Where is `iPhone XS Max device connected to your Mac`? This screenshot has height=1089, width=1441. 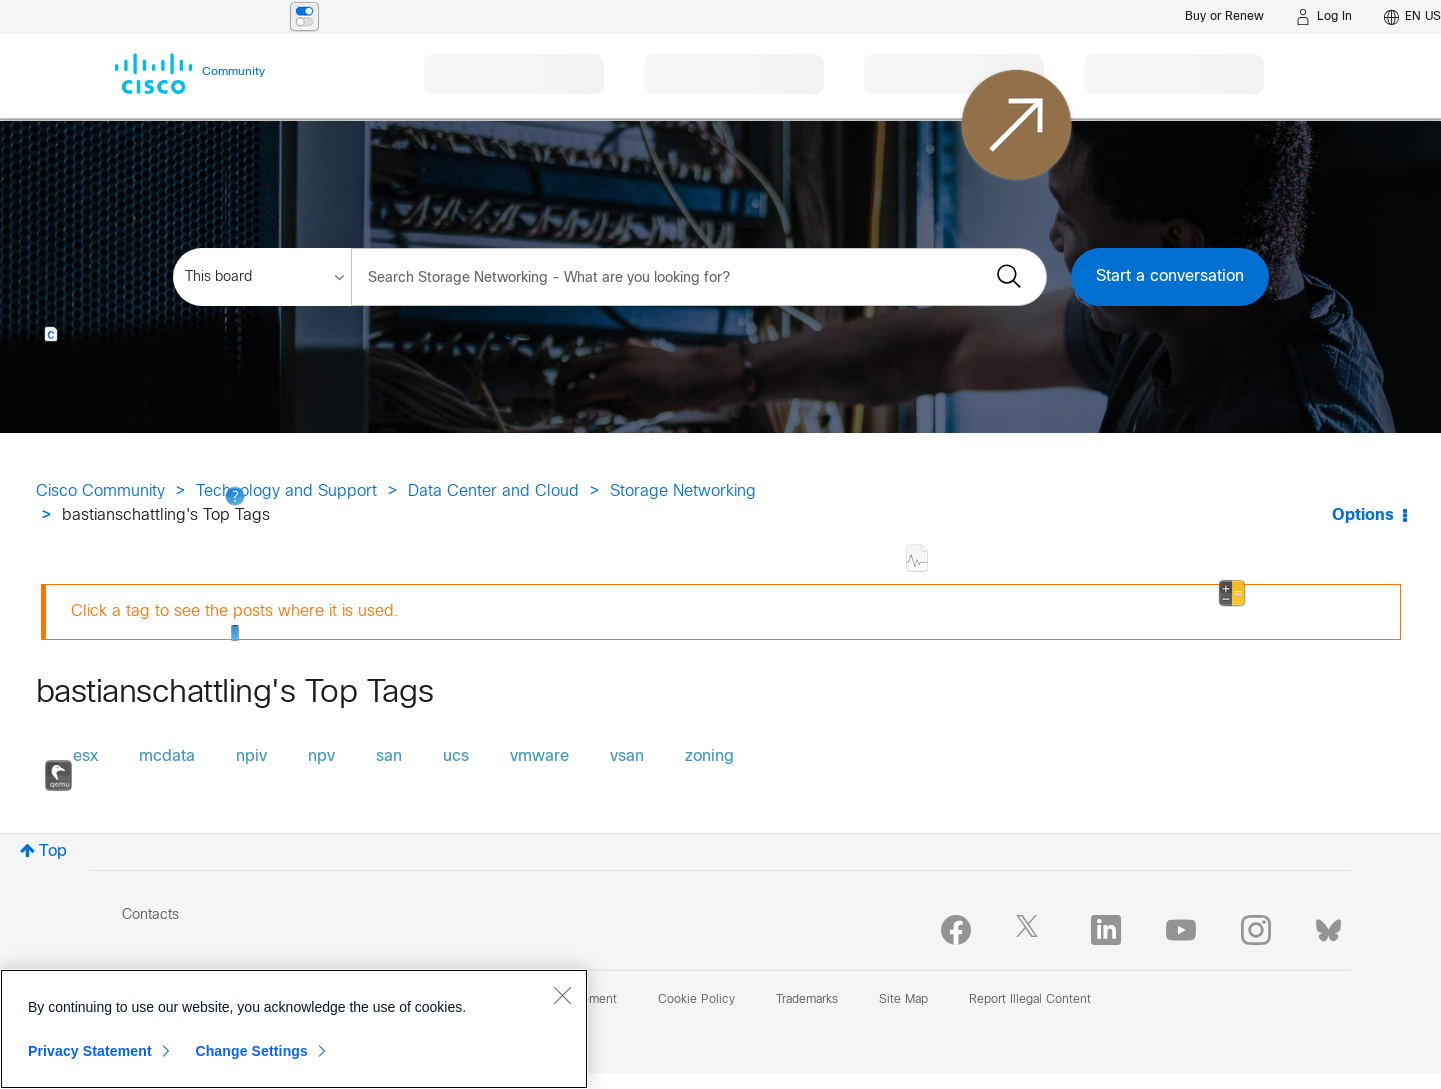 iPhone XS Max device connected to your Mac is located at coordinates (235, 633).